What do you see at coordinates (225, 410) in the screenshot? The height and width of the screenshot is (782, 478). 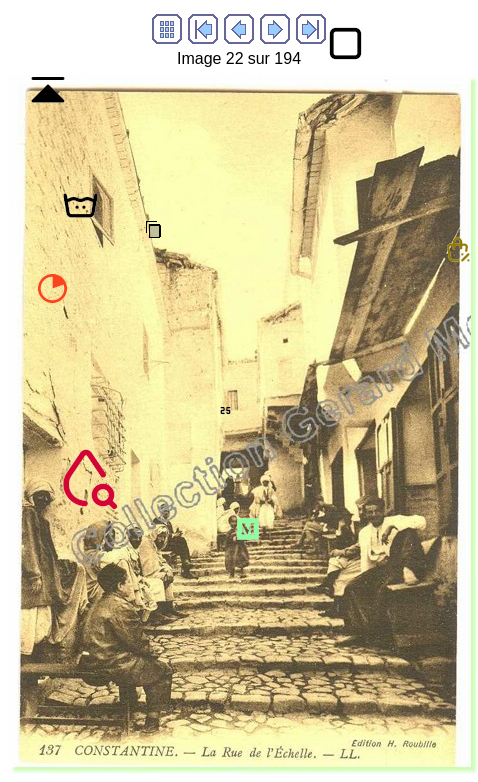 I see `indicates 25 items or notifications` at bounding box center [225, 410].